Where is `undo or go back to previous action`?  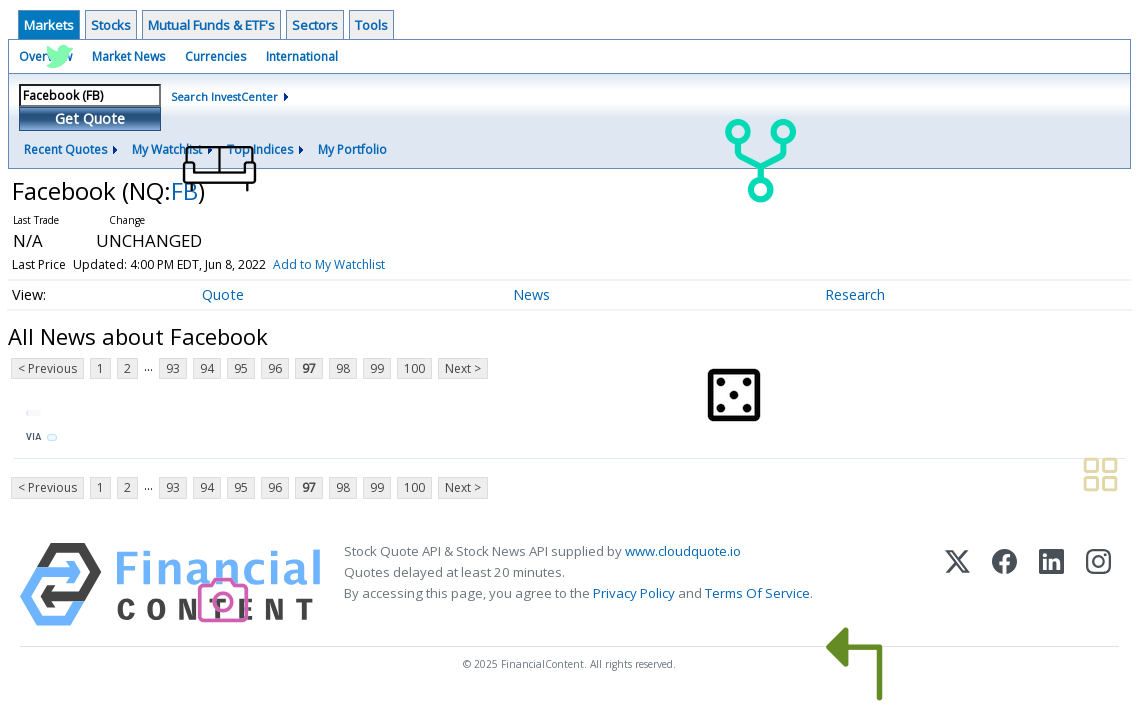 undo or go back to previous action is located at coordinates (857, 664).